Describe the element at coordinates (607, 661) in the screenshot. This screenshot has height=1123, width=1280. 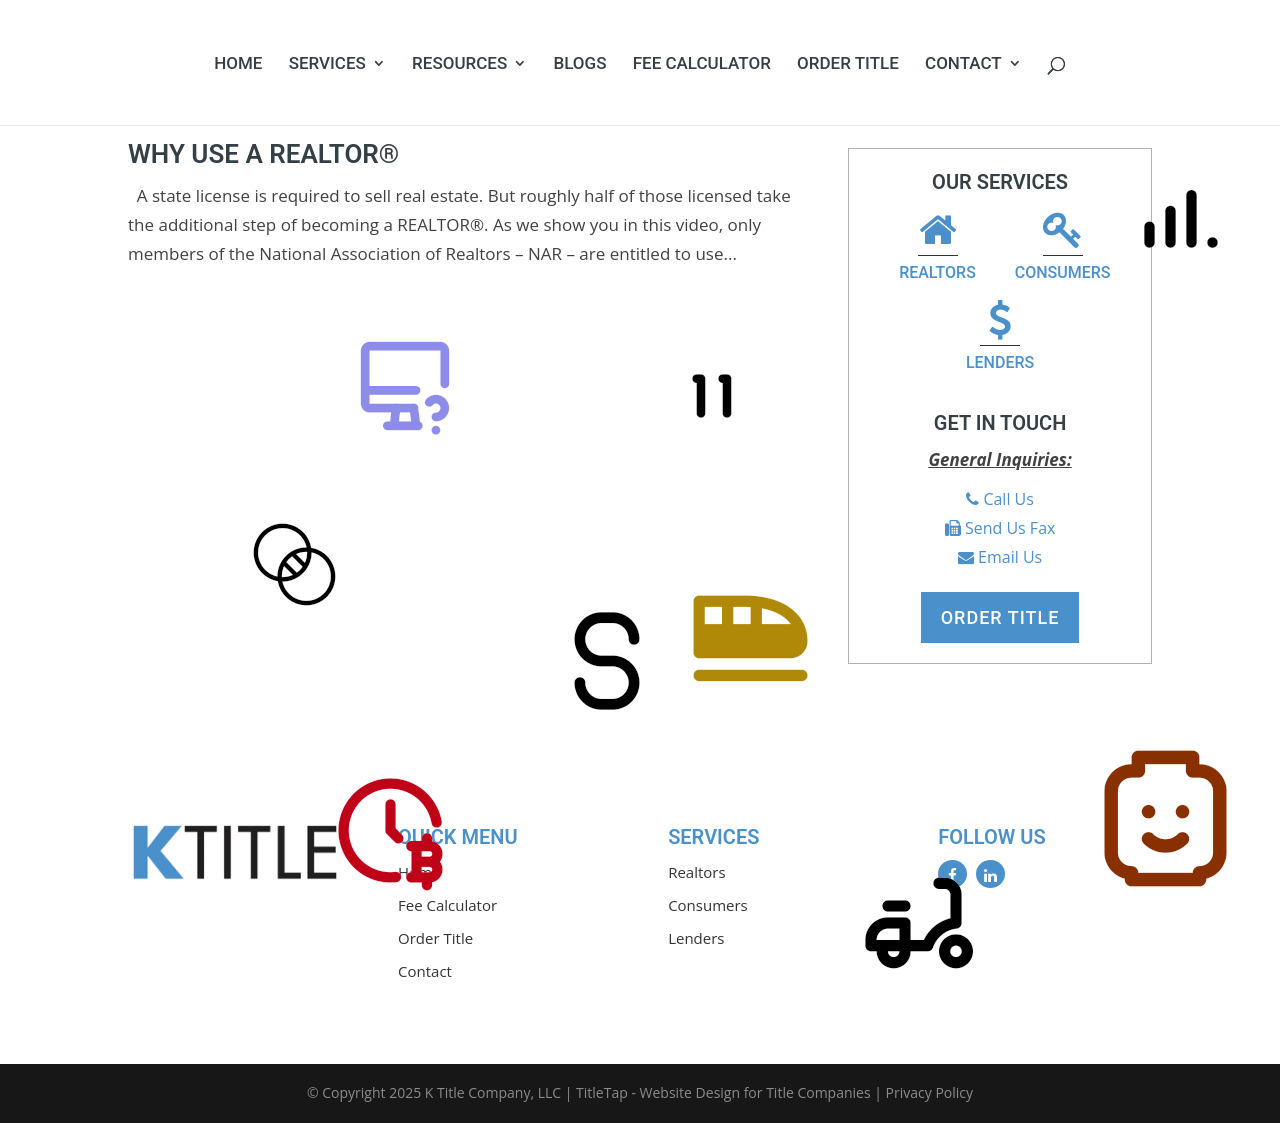
I see `indicates an item starting with the letter S` at that location.